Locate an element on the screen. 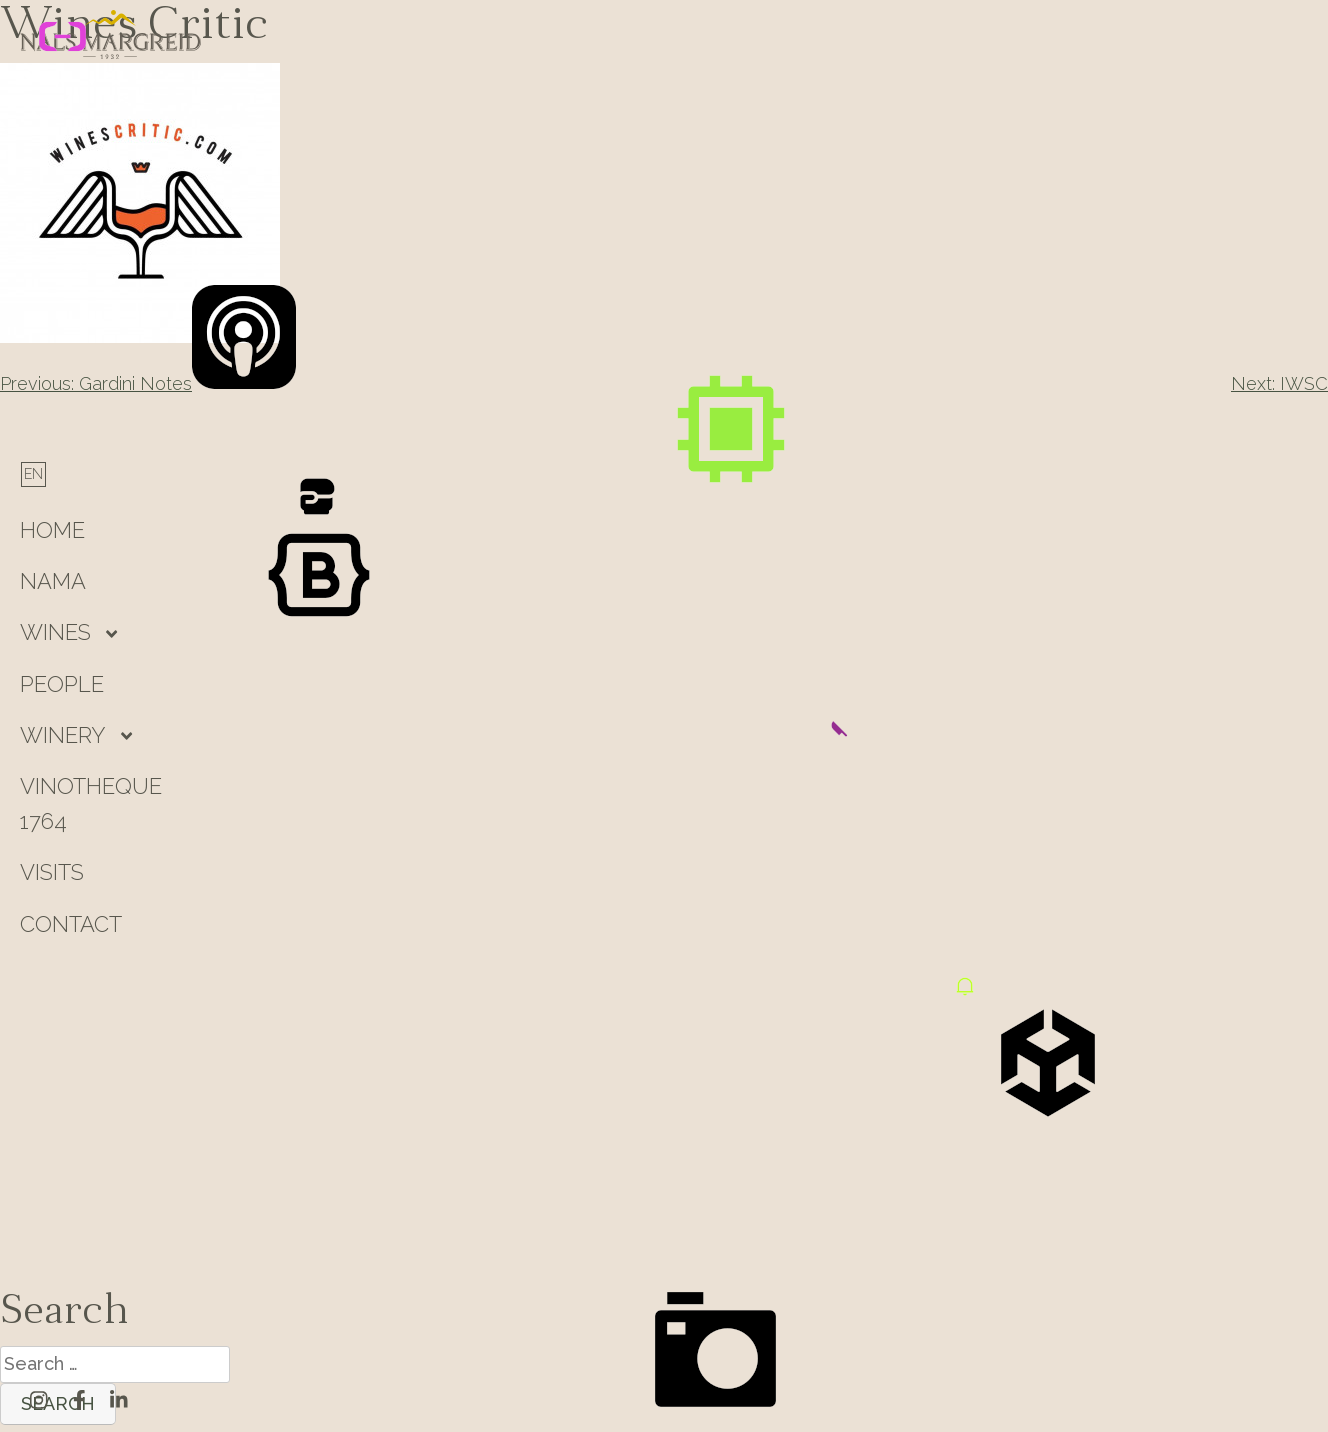 This screenshot has height=1432, width=1328. alibaba cloud services logo is located at coordinates (62, 36).